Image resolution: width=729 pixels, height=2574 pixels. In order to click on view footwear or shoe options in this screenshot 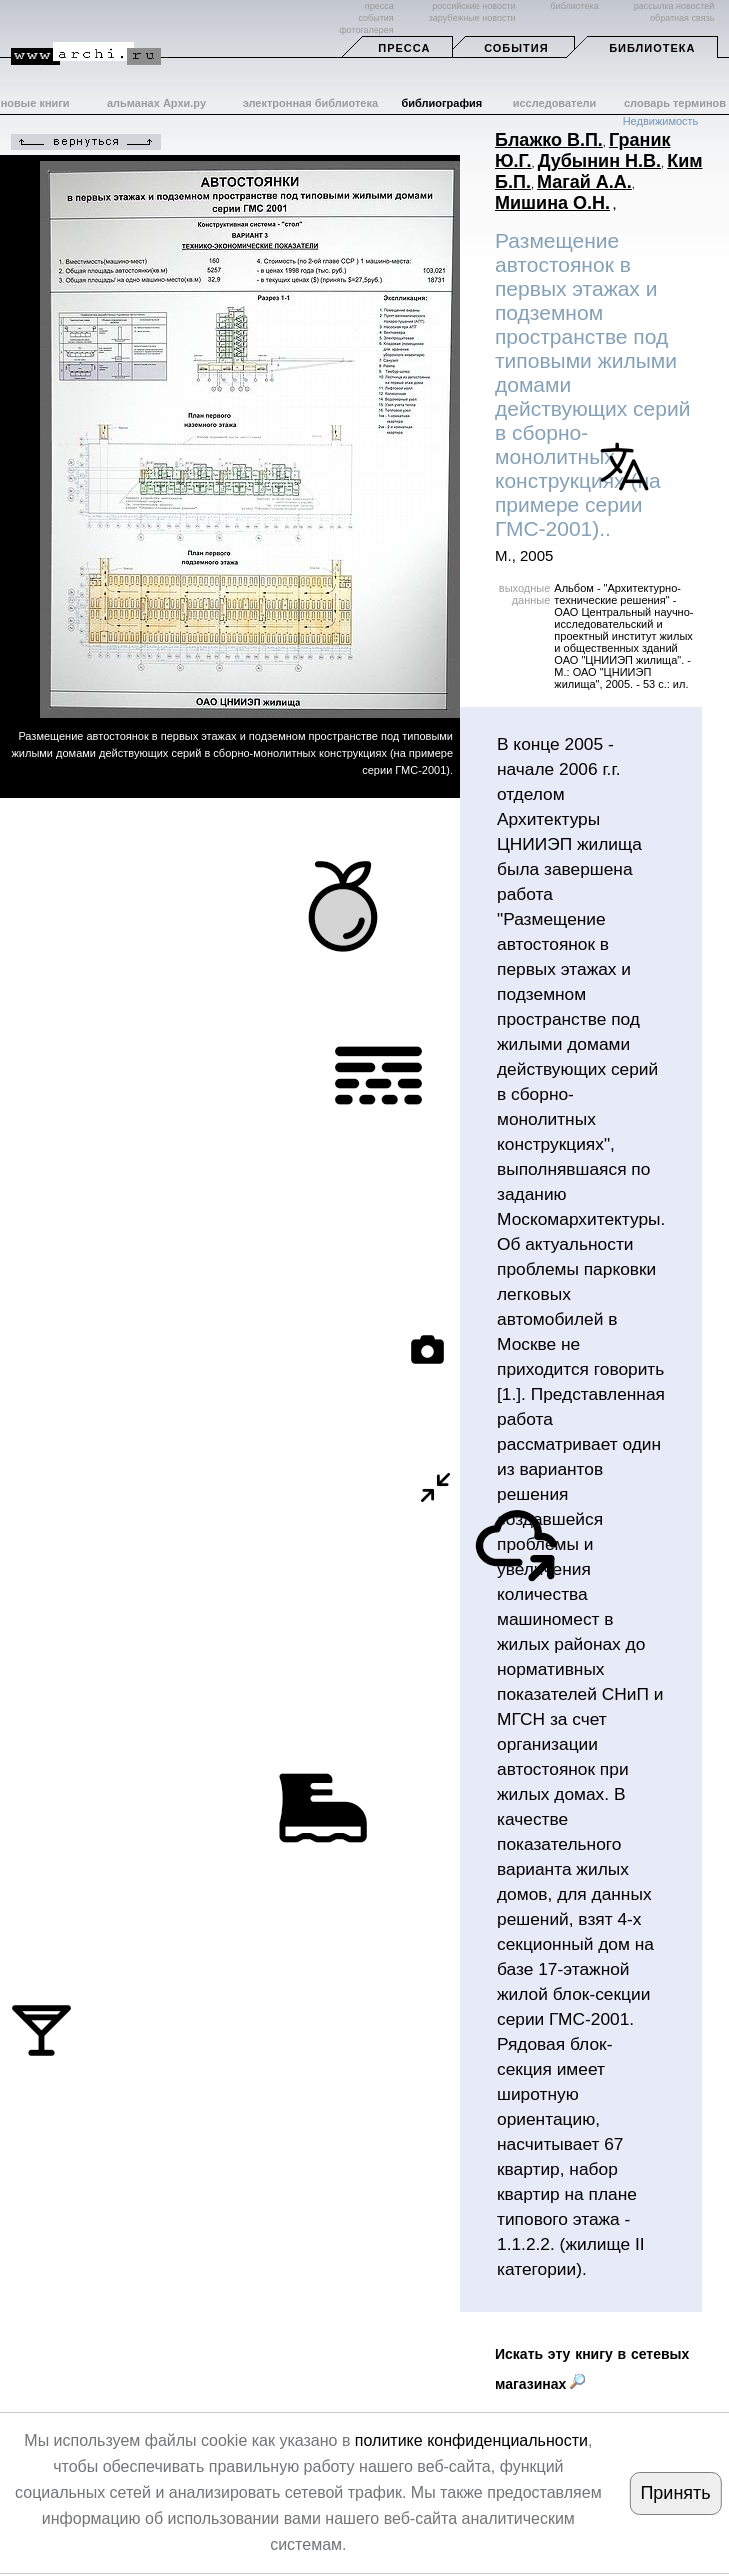, I will do `click(320, 1808)`.